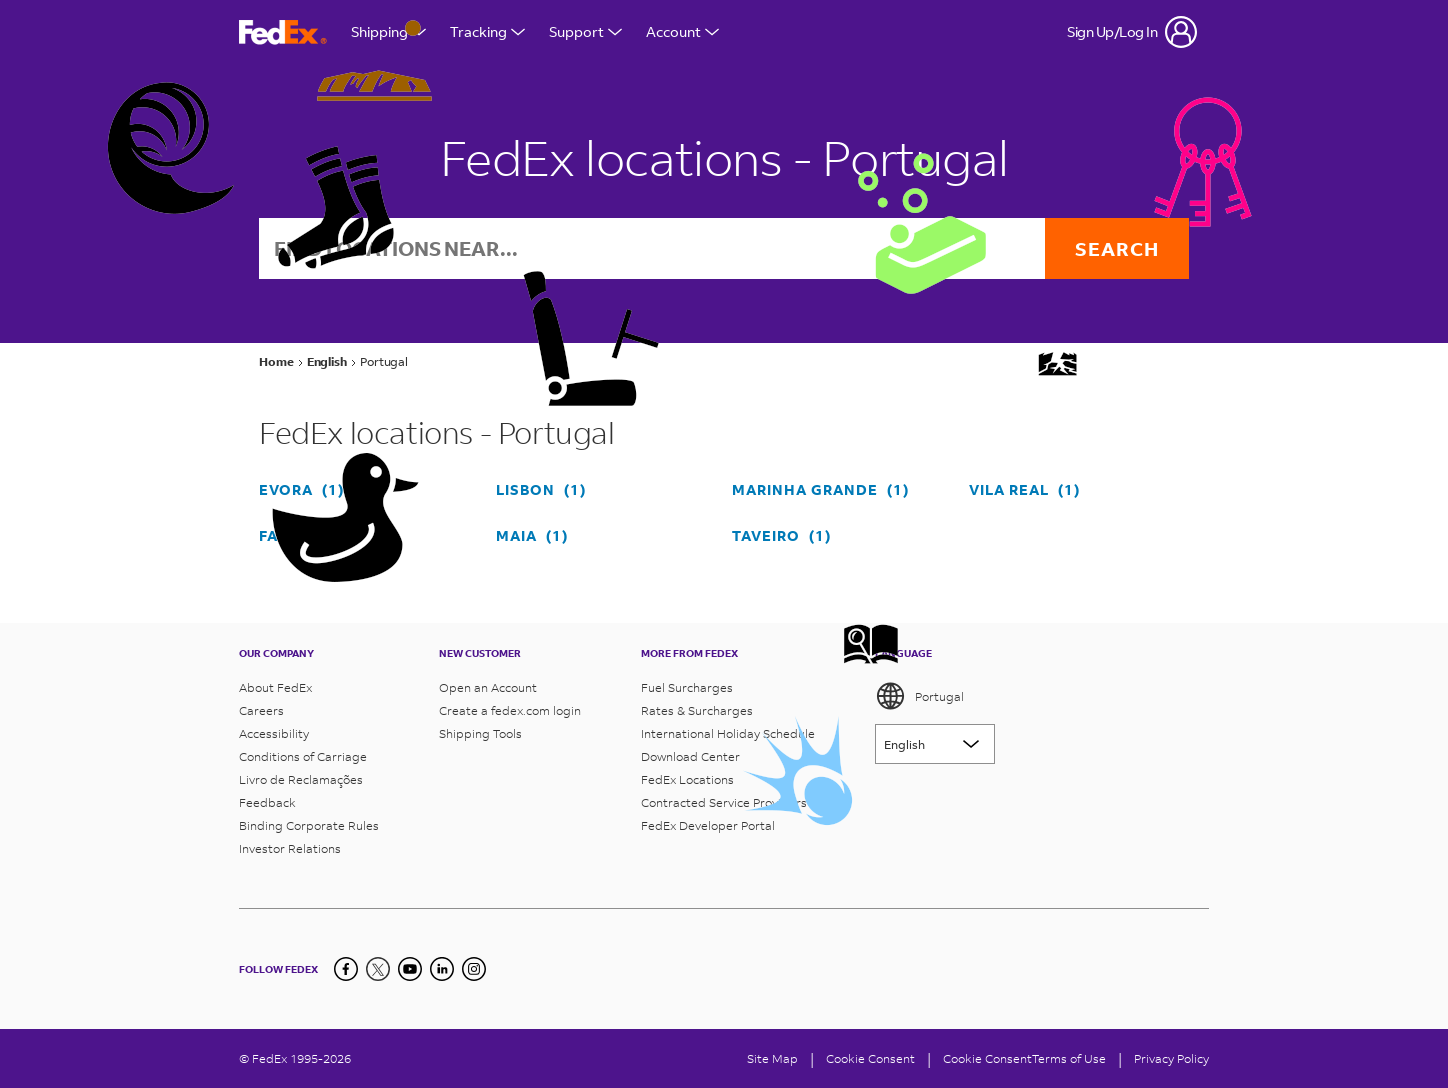 The height and width of the screenshot is (1088, 1448). I want to click on uluru landmark or australian destination, so click(374, 66).